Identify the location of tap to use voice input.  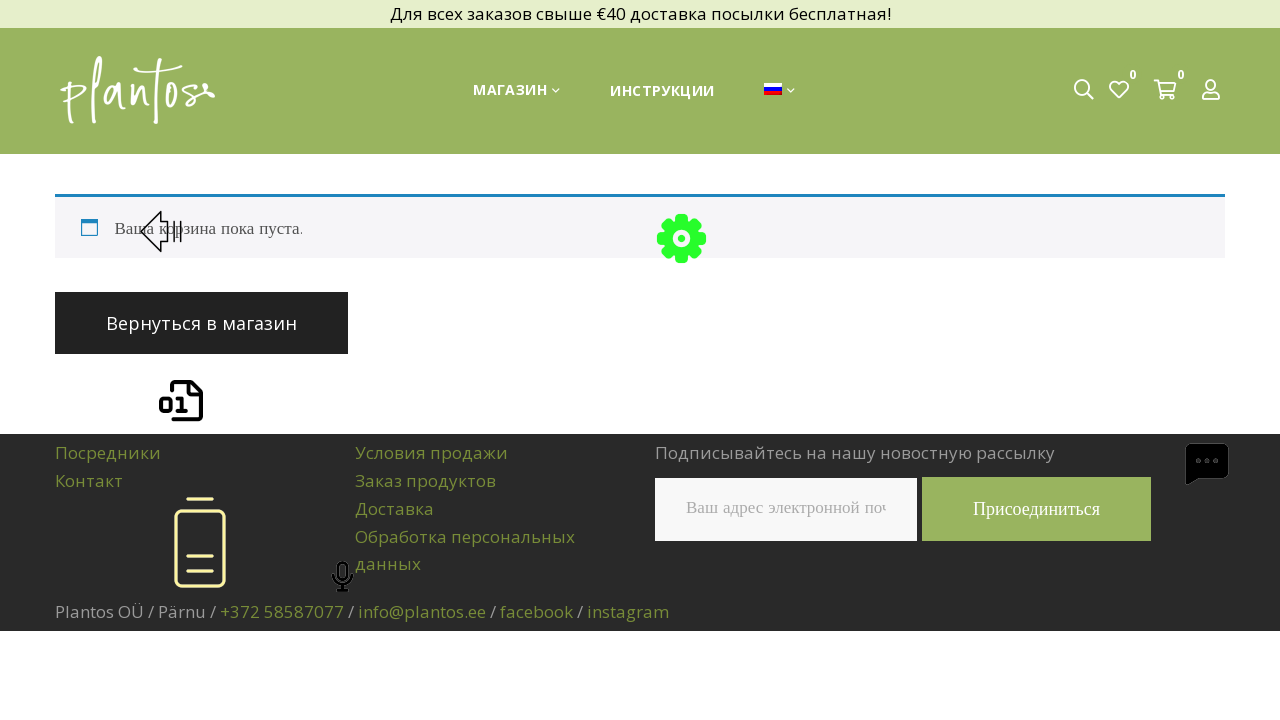
(342, 576).